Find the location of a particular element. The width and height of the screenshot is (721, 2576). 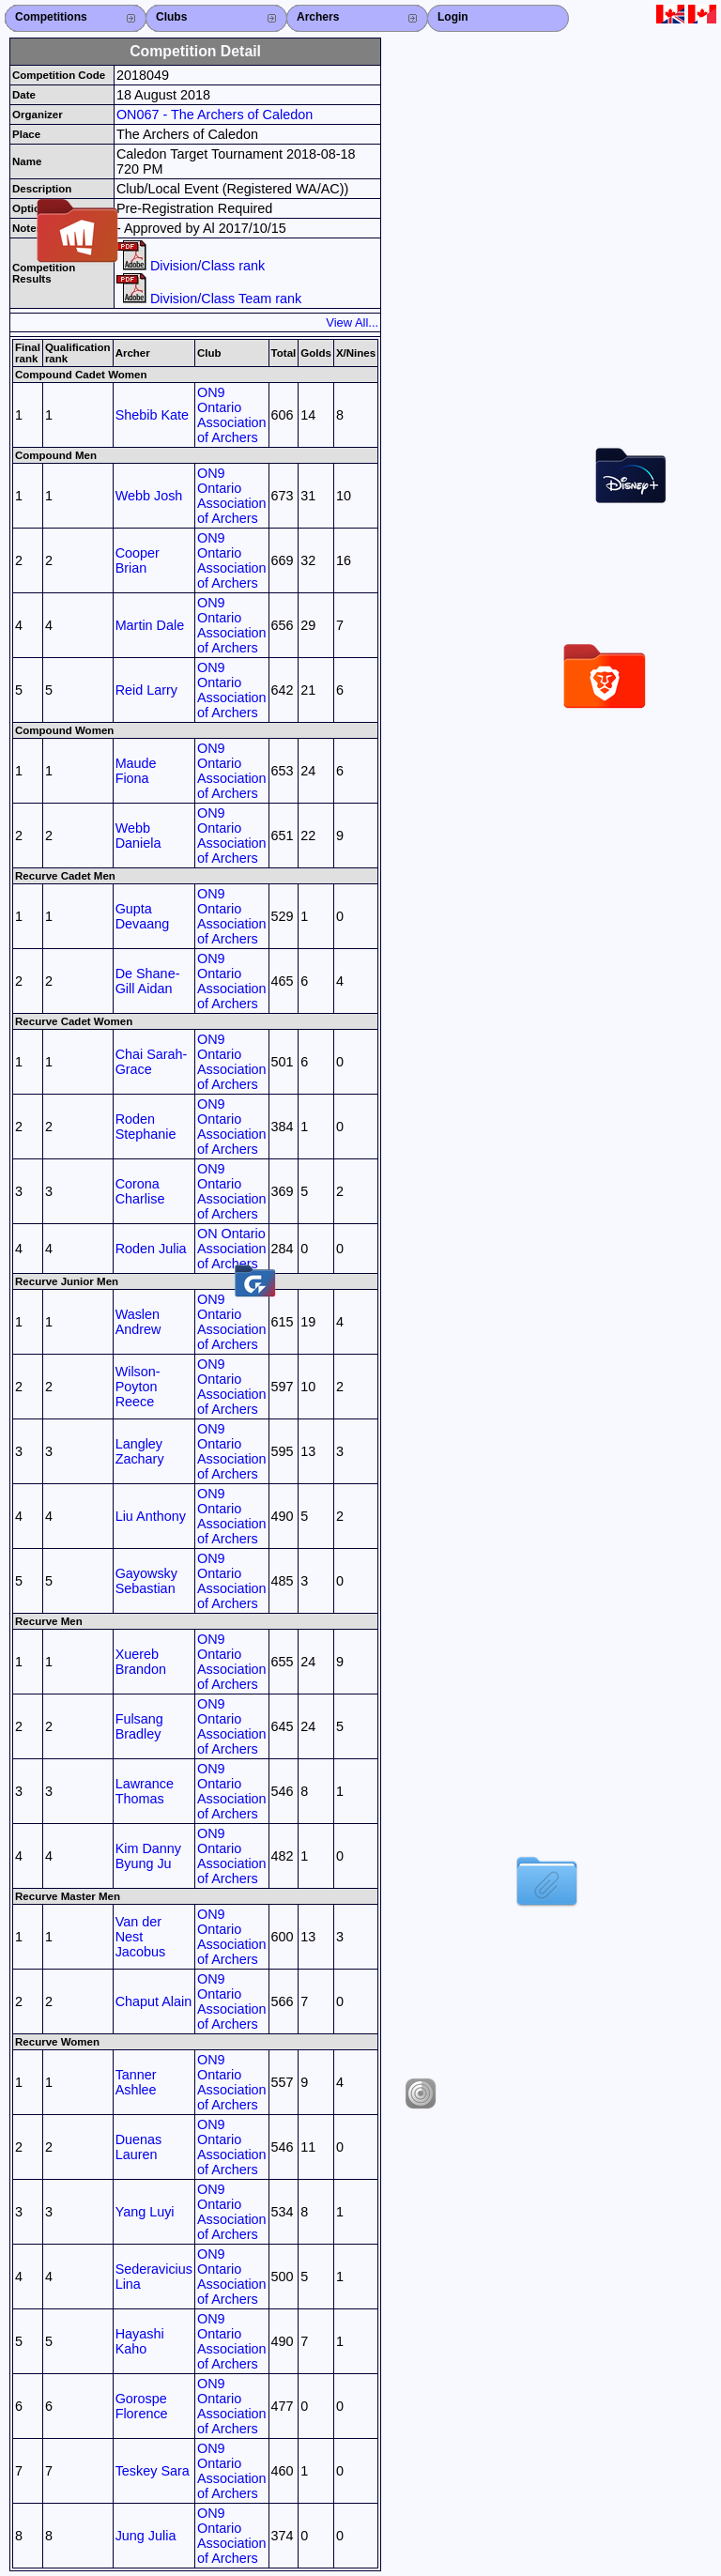

open riot games folder is located at coordinates (77, 233).